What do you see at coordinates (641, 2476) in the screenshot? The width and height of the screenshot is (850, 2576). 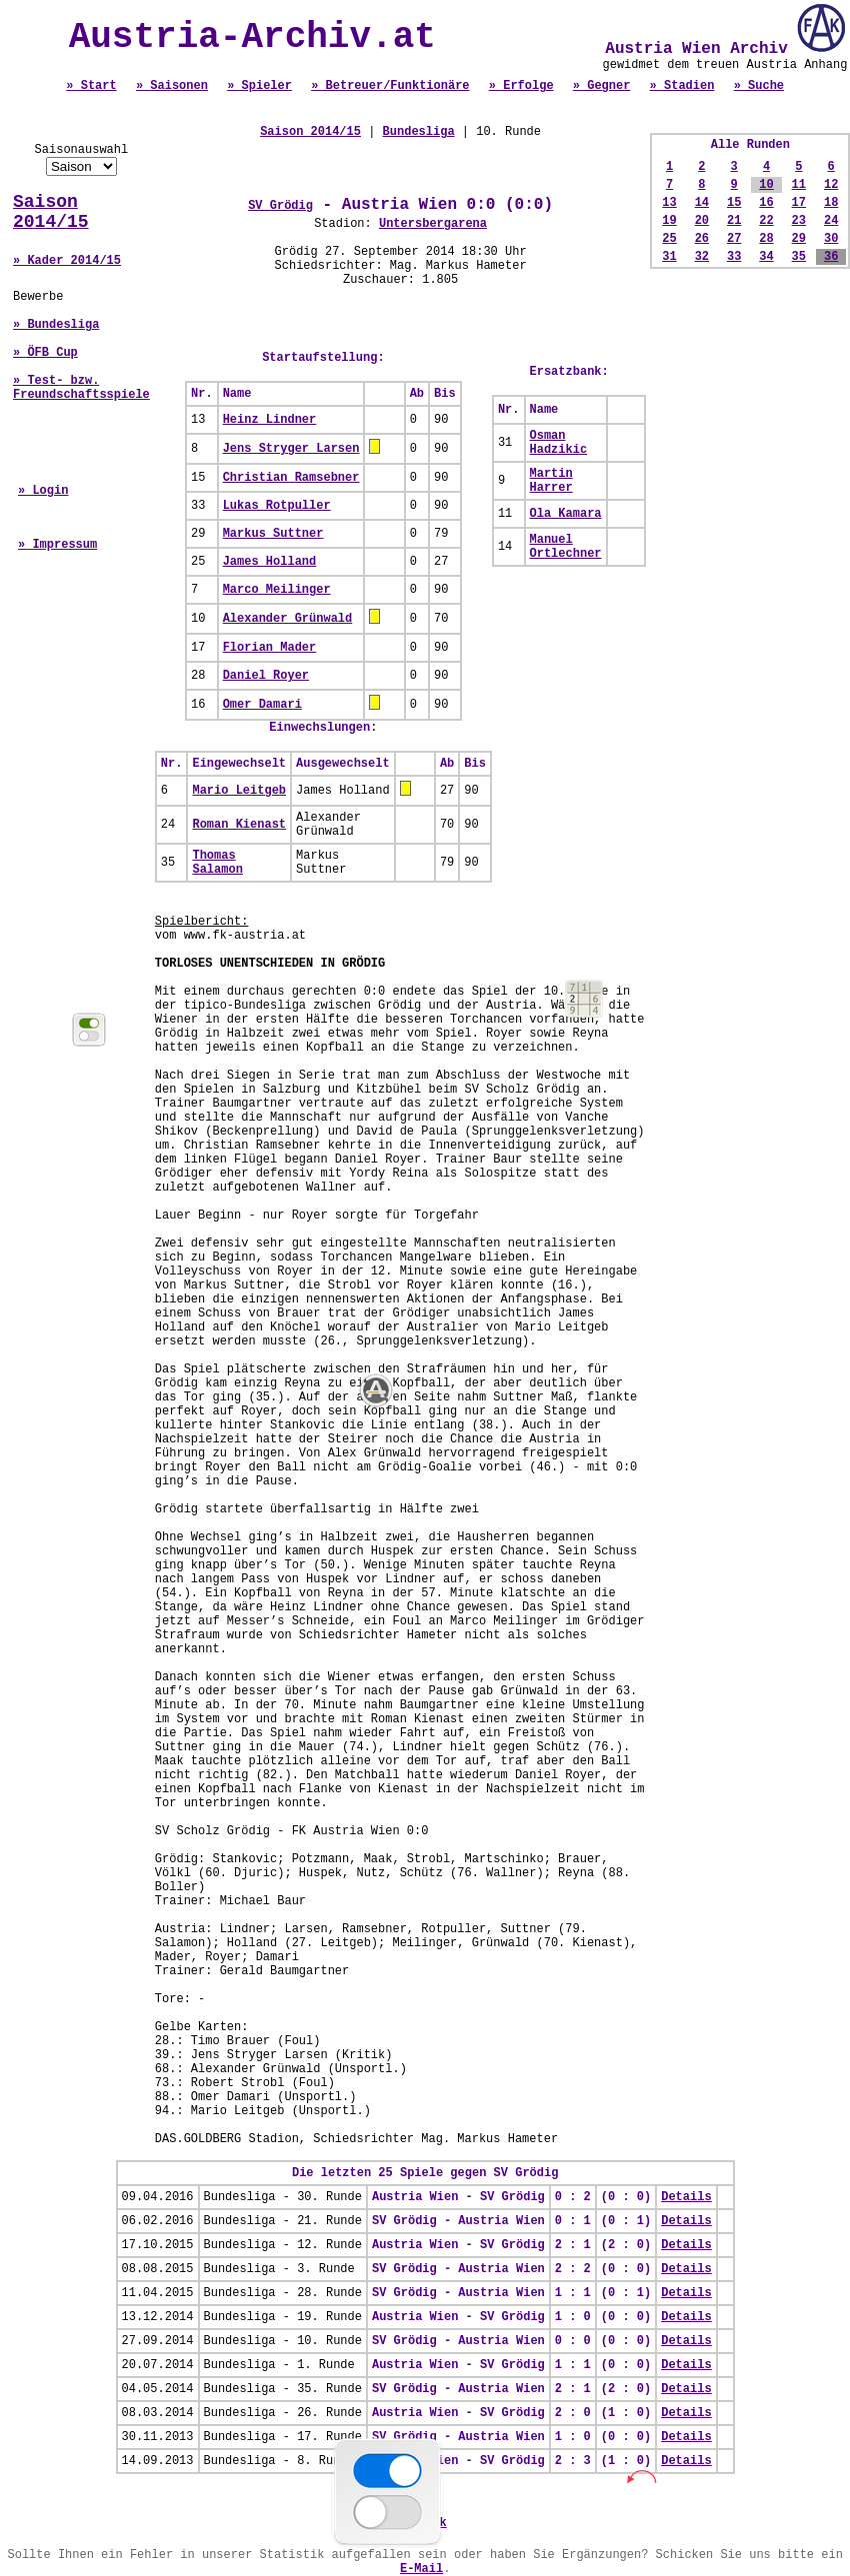 I see `undo the last action` at bounding box center [641, 2476].